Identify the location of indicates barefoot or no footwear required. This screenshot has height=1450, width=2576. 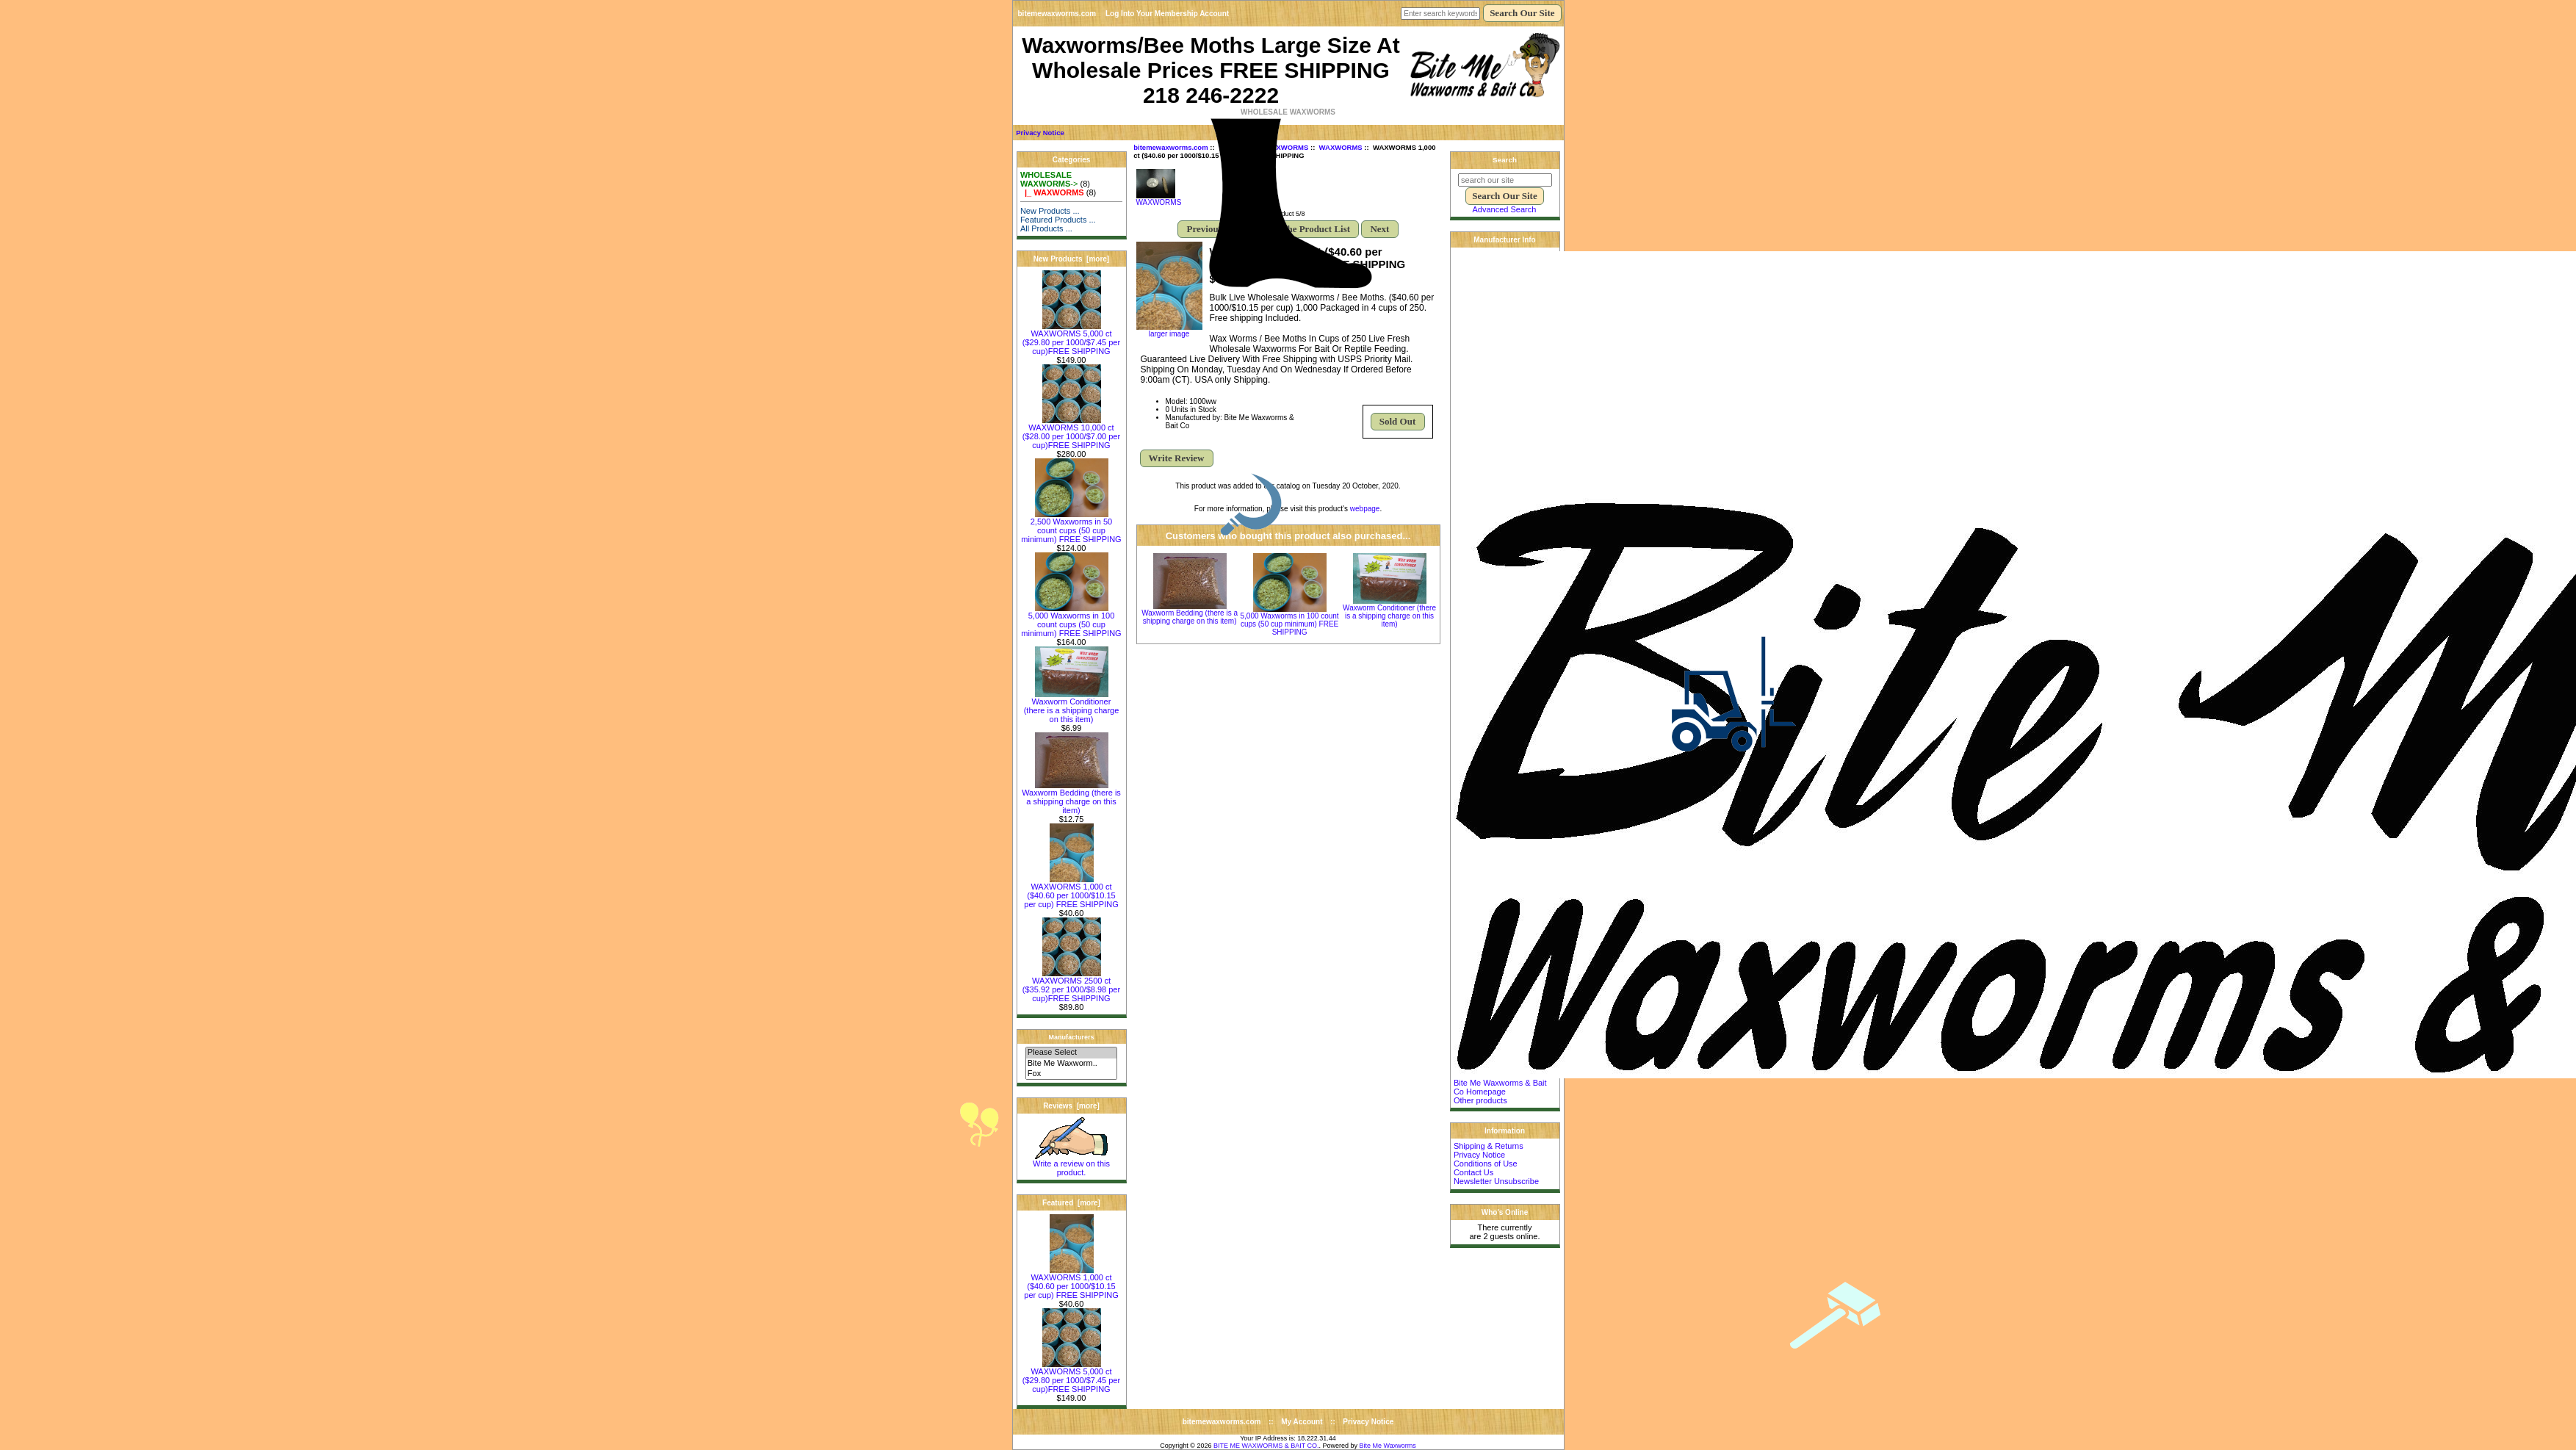
(1286, 203).